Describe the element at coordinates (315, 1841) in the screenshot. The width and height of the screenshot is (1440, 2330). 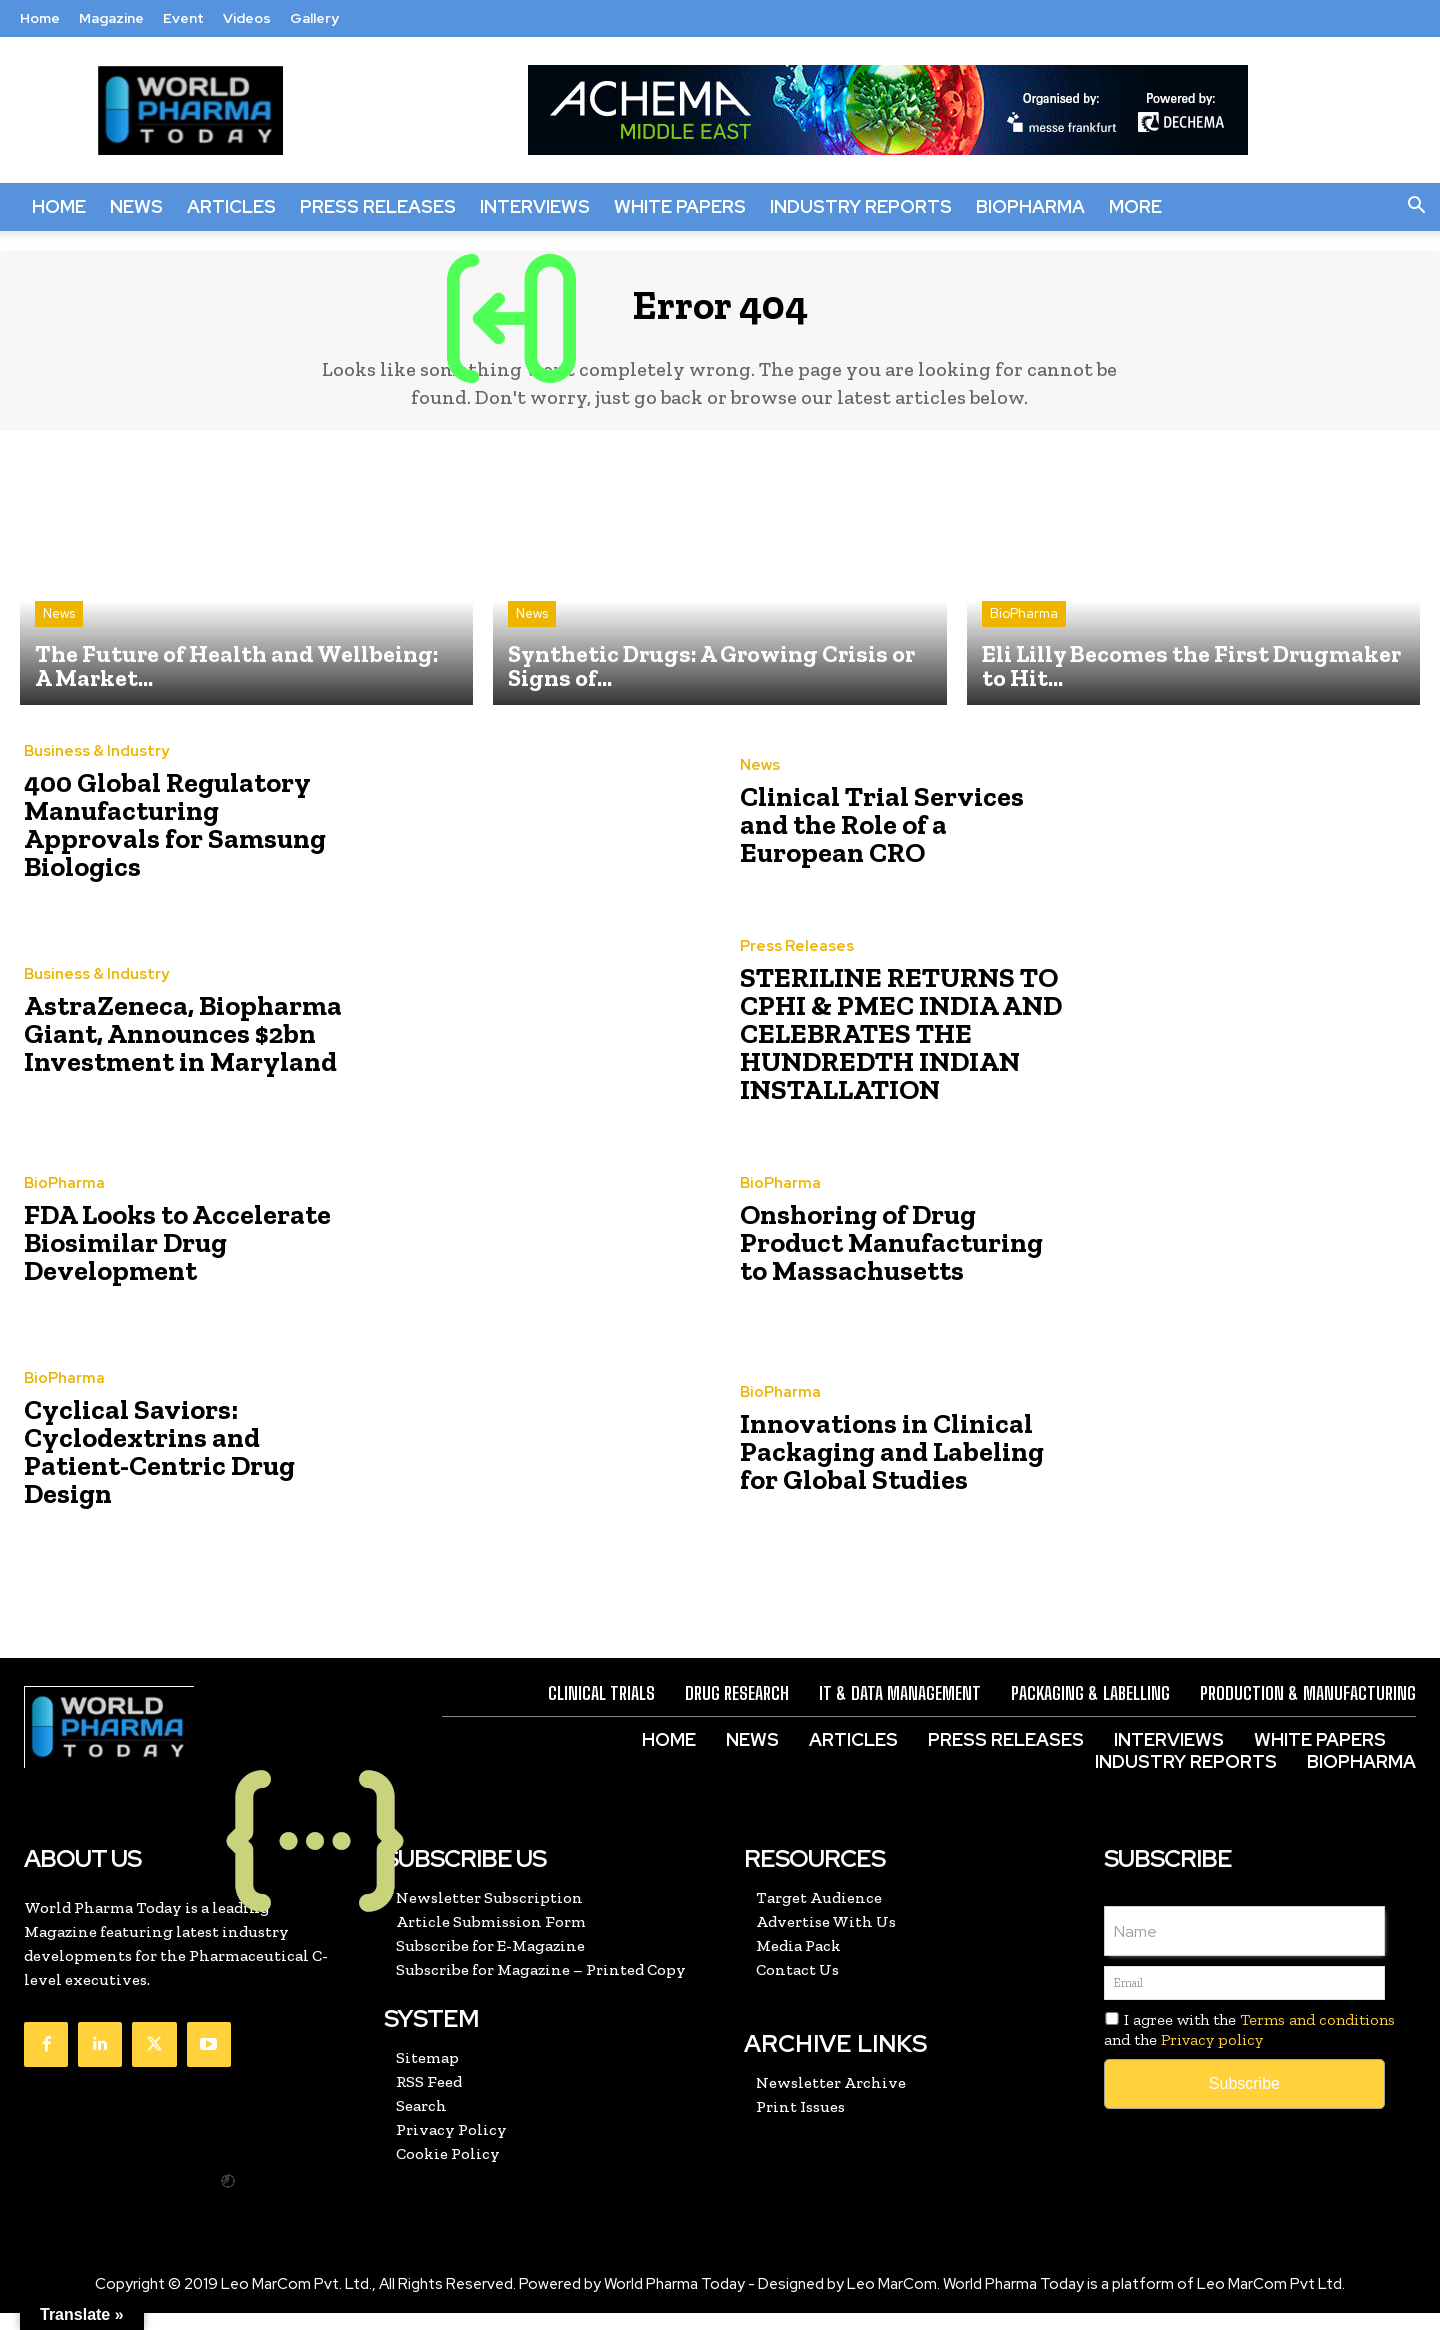
I see `view code snippets or embedded content` at that location.